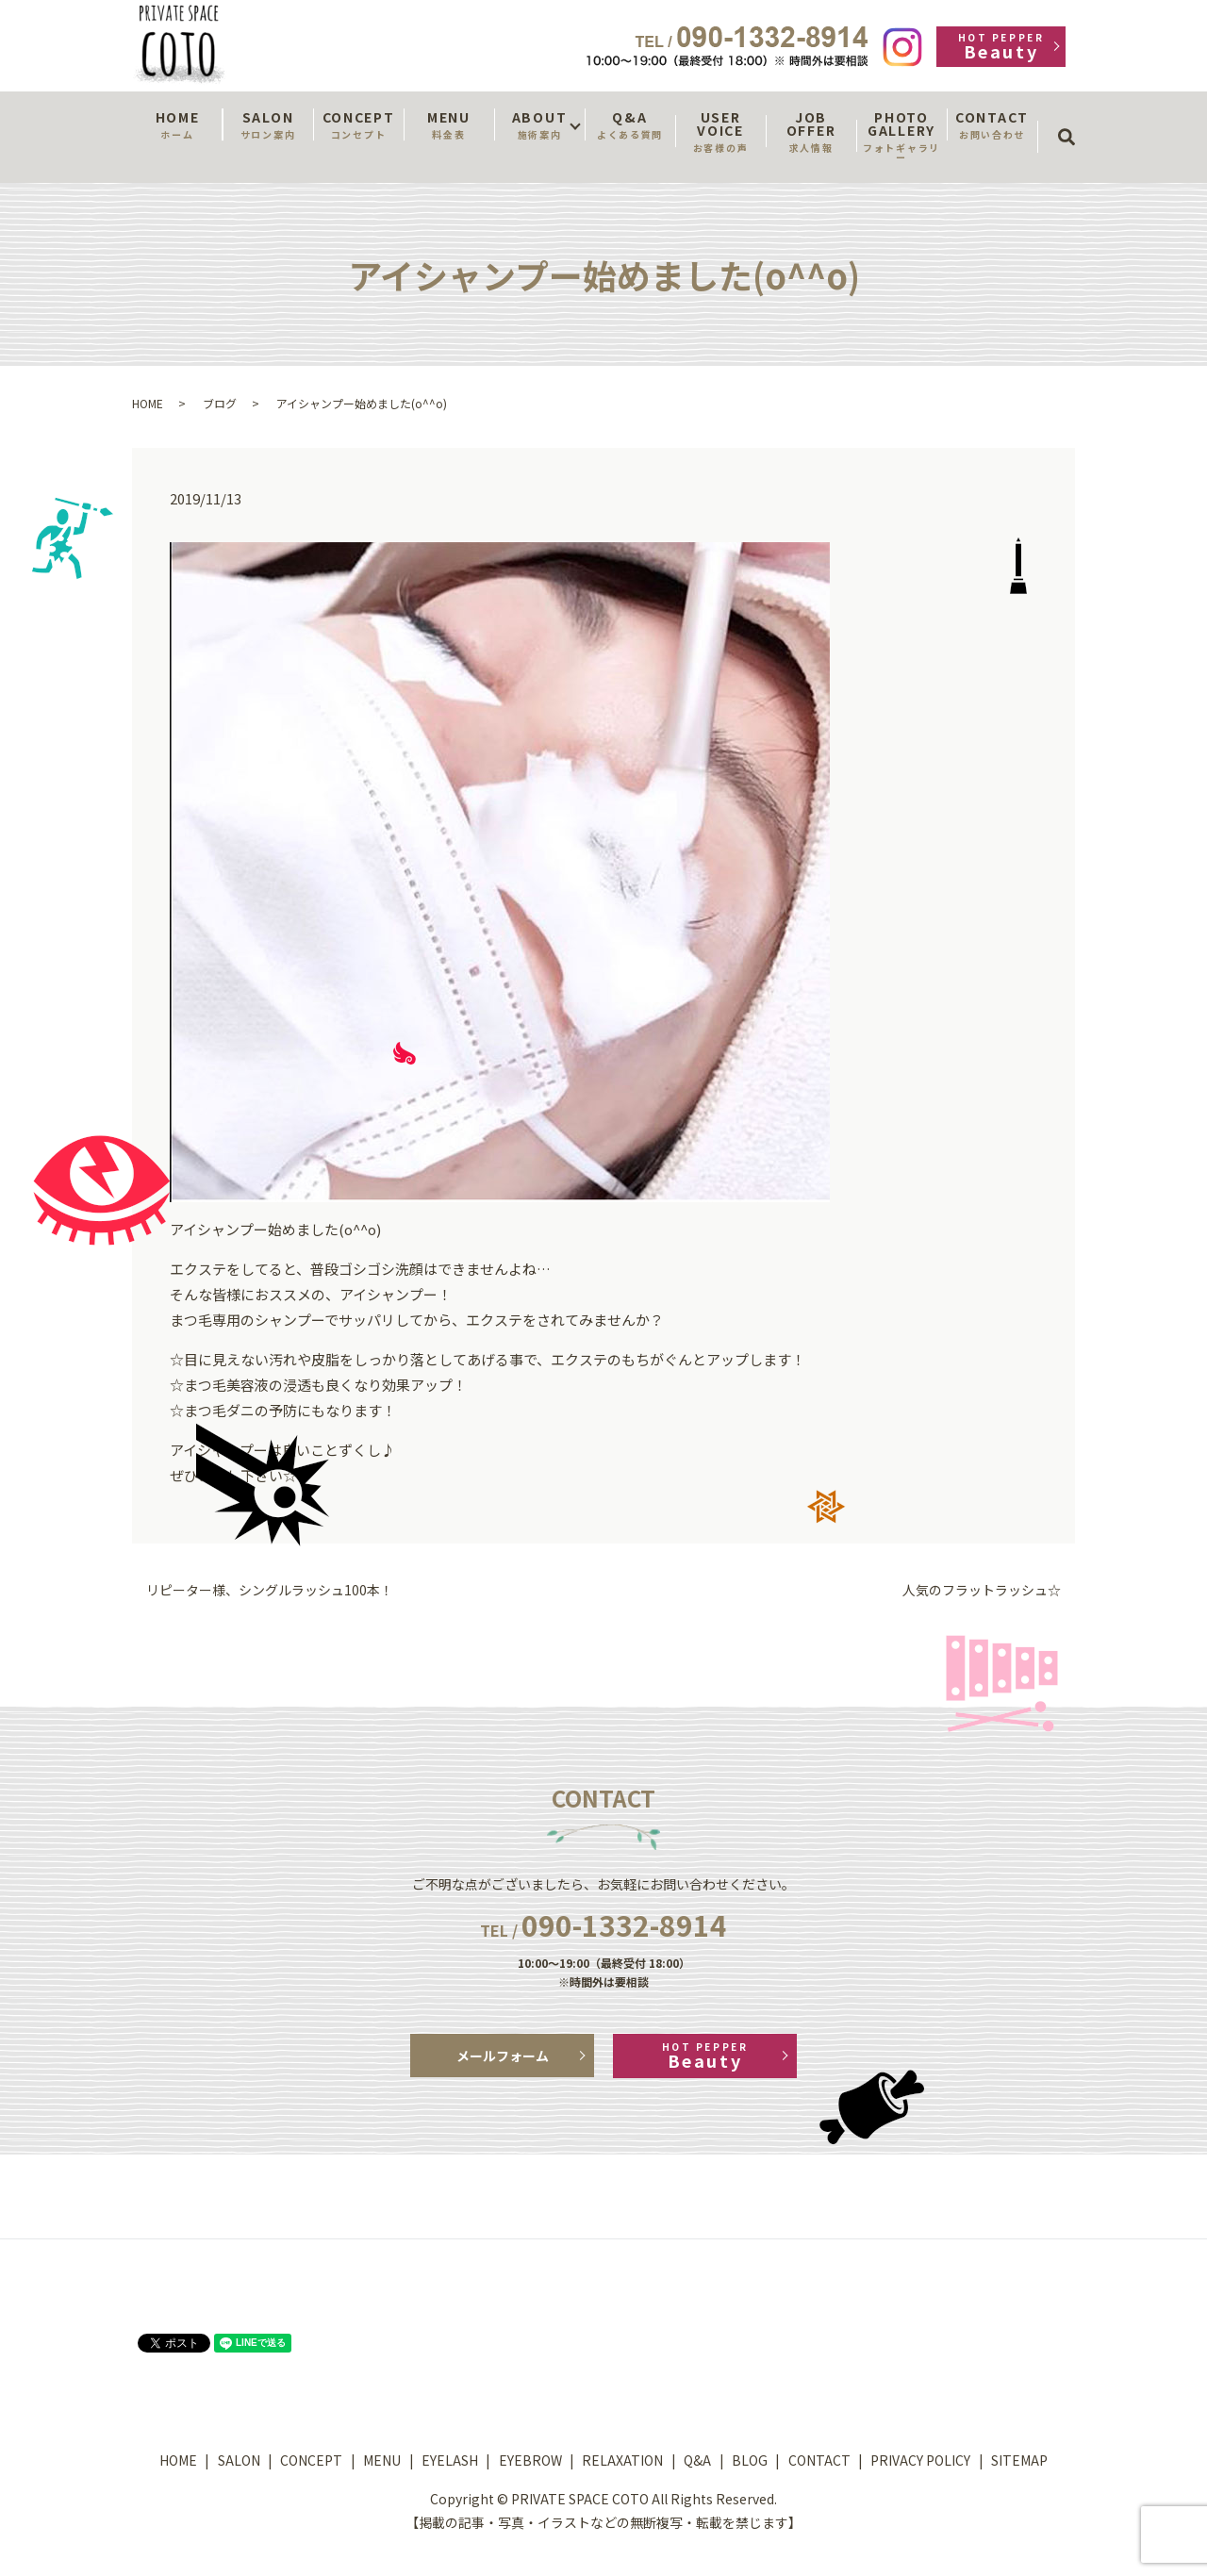  I want to click on indicates wind or air element in gameplay, so click(405, 1053).